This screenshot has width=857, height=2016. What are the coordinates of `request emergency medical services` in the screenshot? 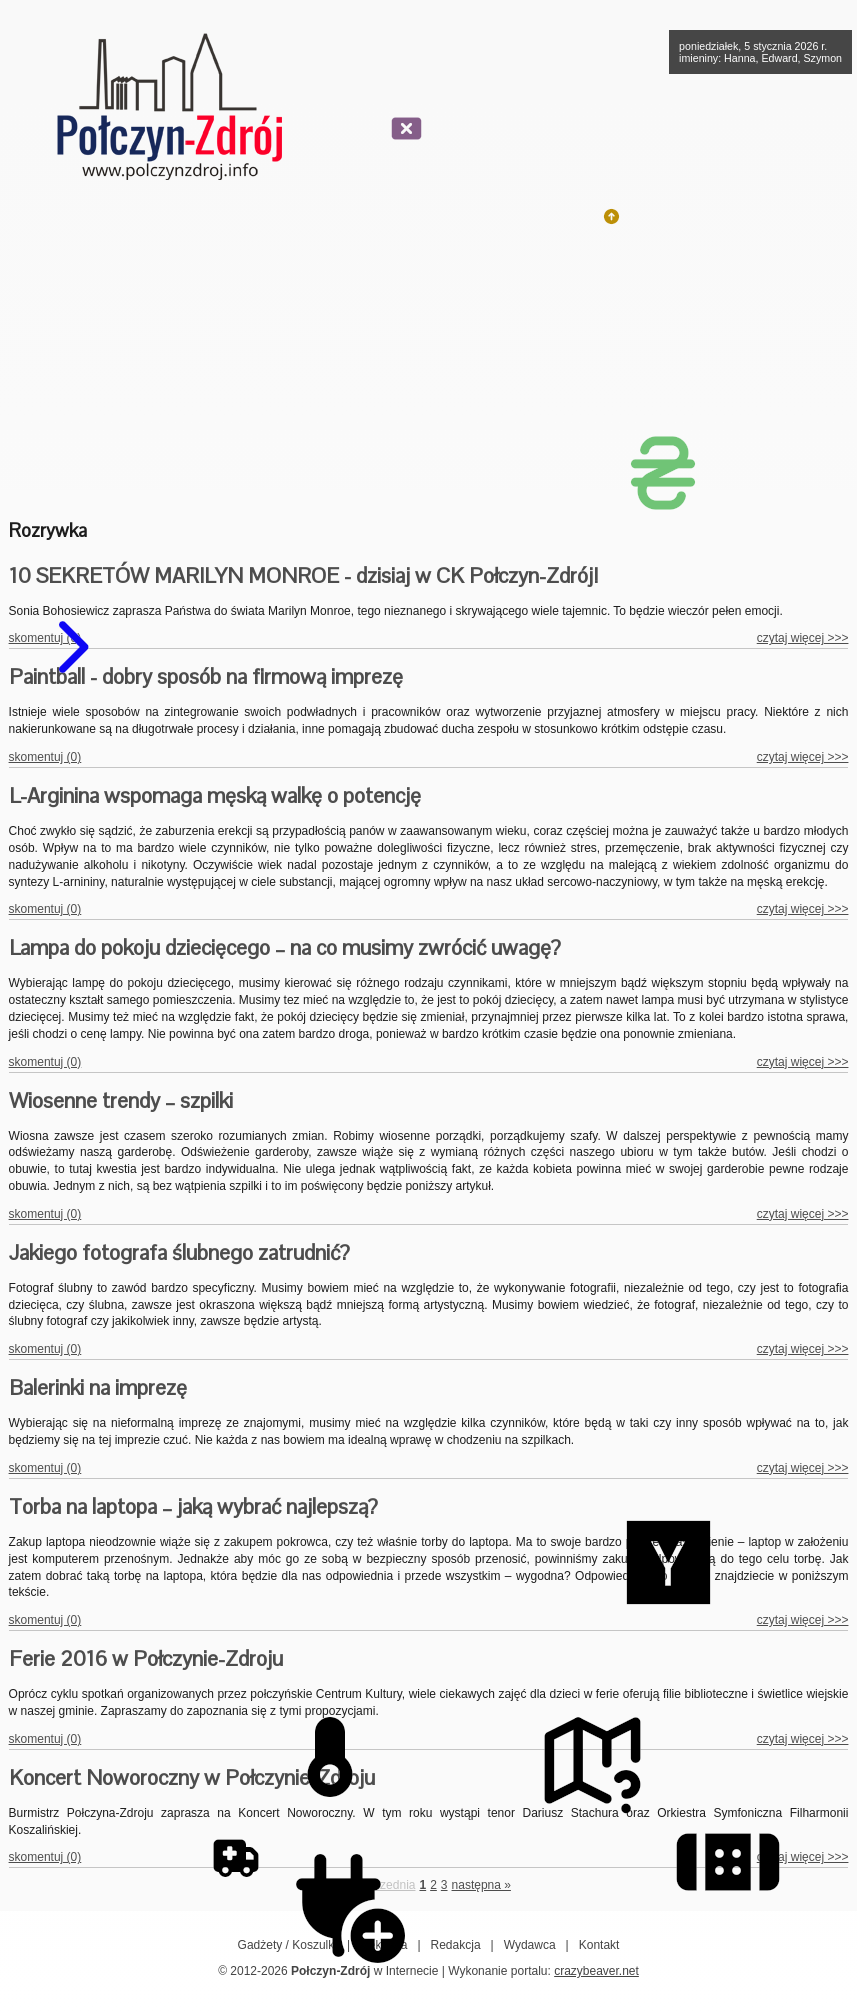 It's located at (236, 1857).